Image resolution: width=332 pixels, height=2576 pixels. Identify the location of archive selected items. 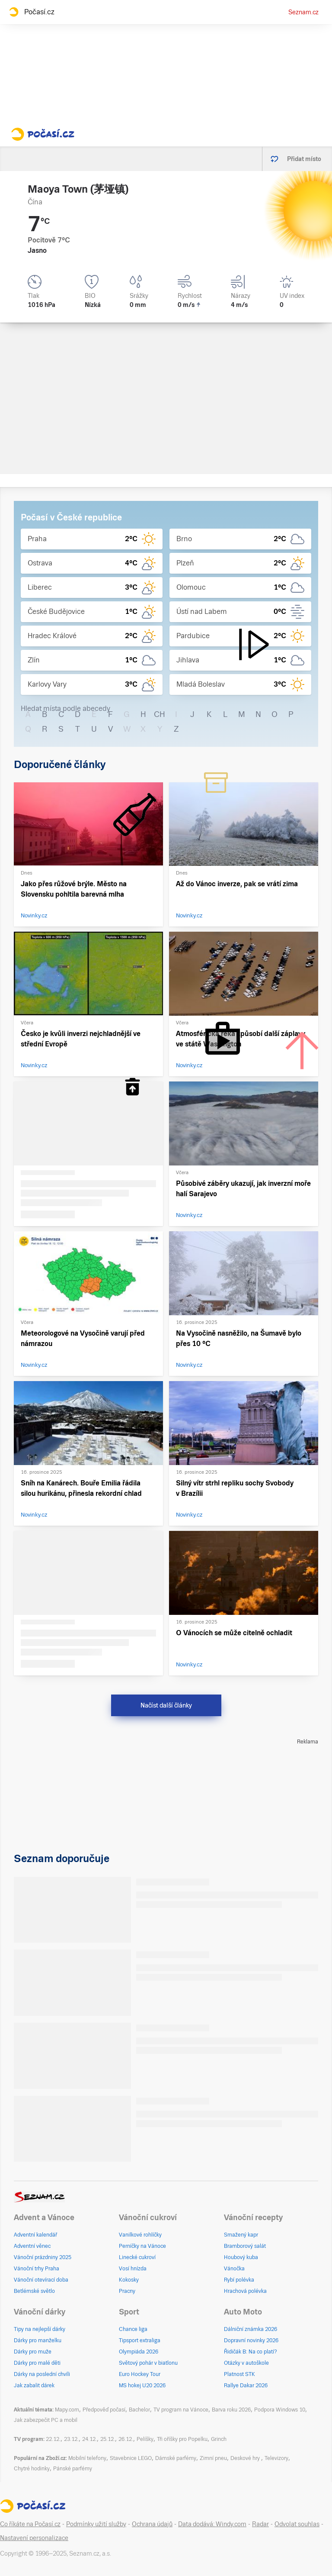
(216, 782).